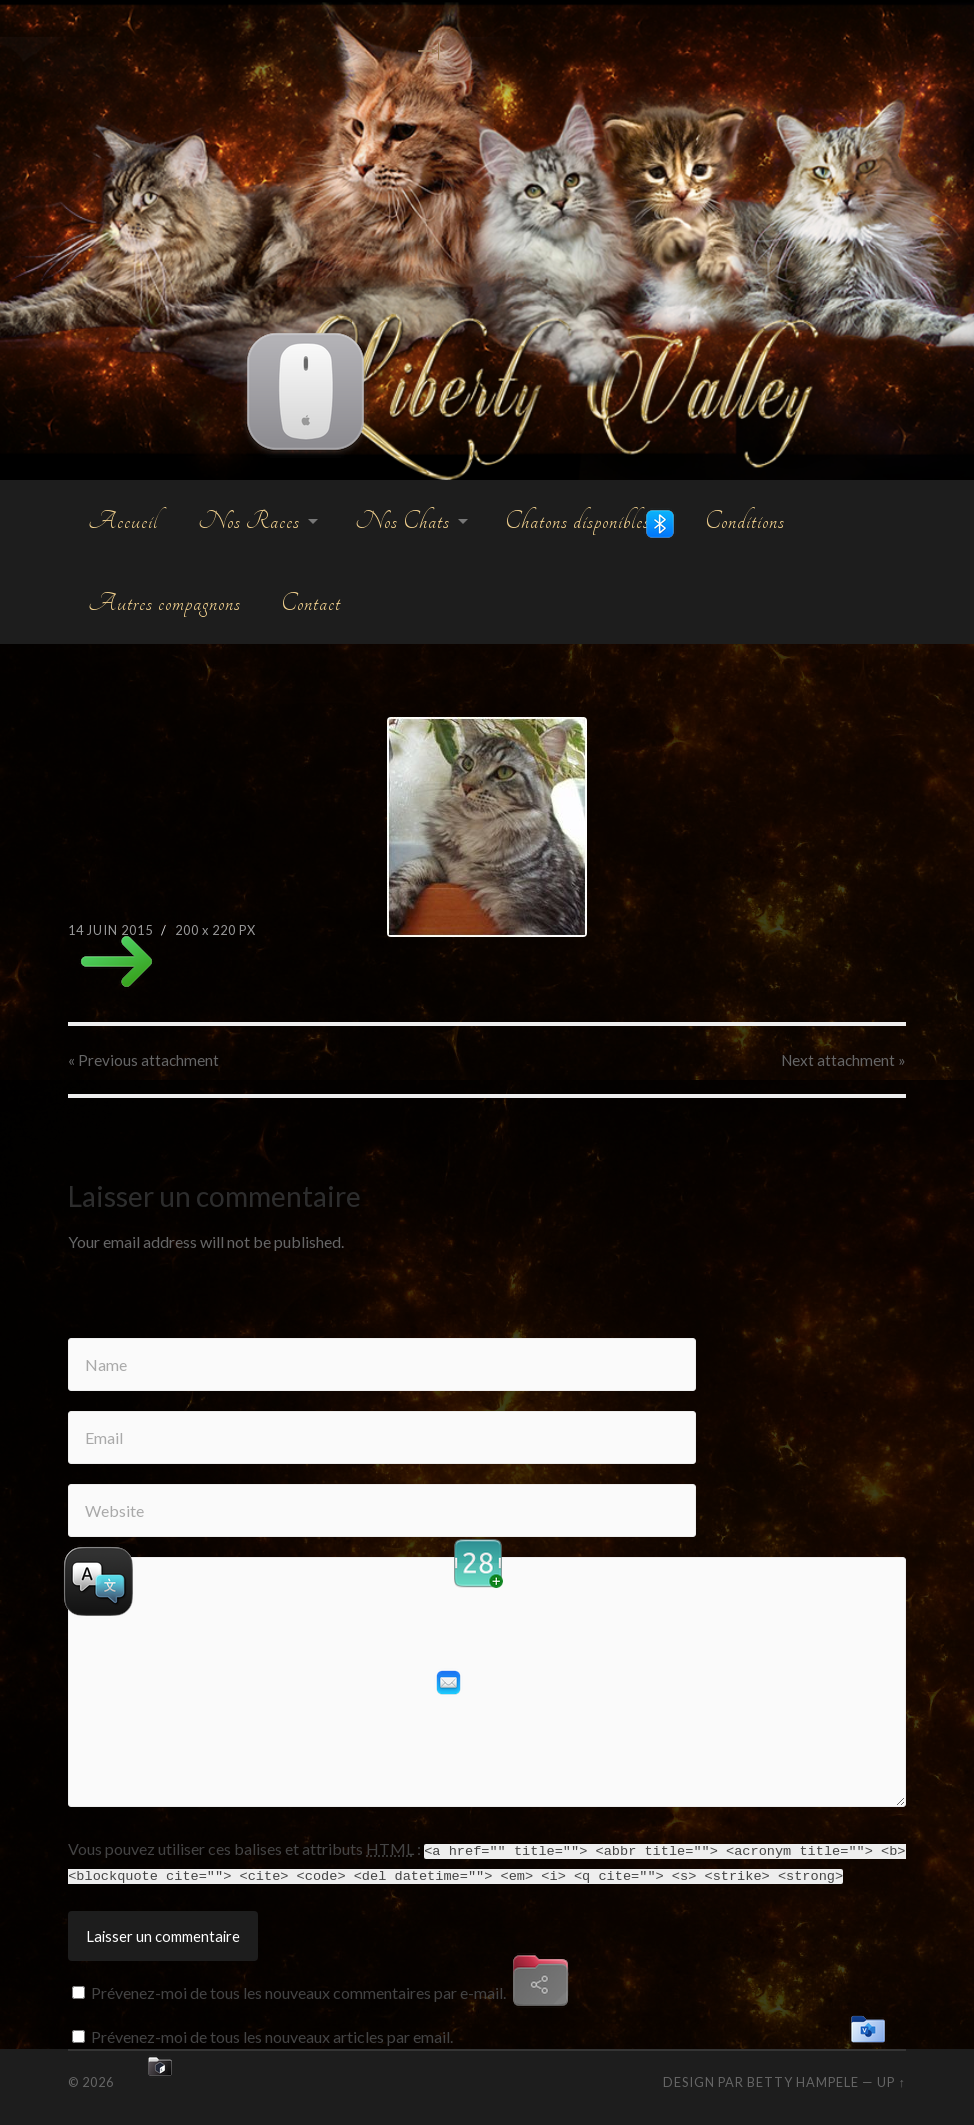  What do you see at coordinates (98, 1581) in the screenshot?
I see `open the translate app` at bounding box center [98, 1581].